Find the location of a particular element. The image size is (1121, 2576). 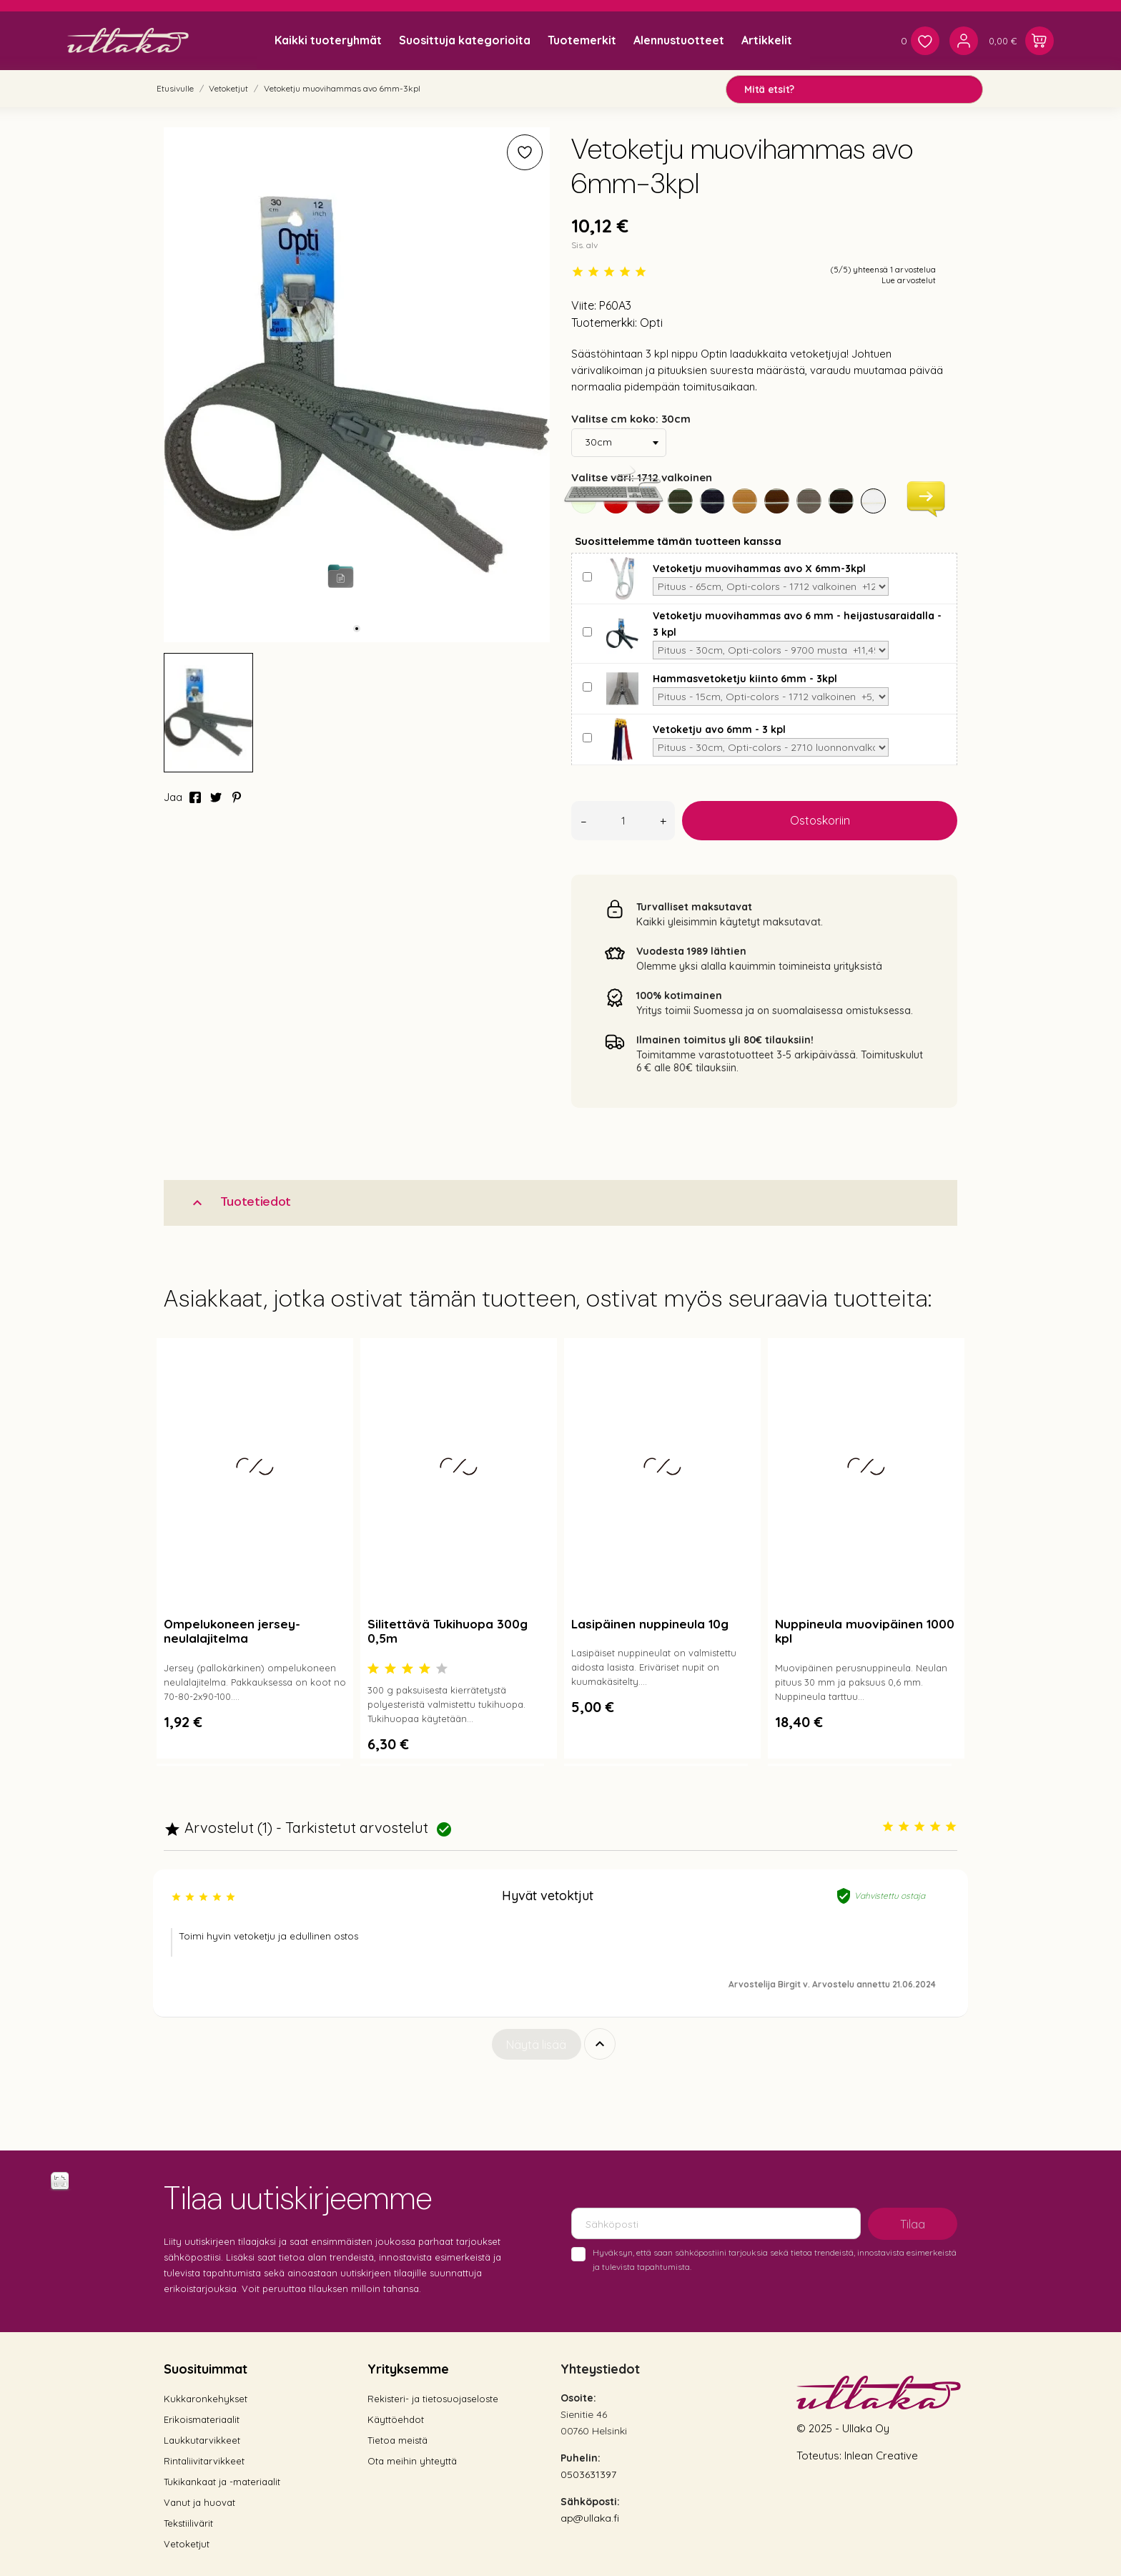

fit content to window is located at coordinates (60, 2181).